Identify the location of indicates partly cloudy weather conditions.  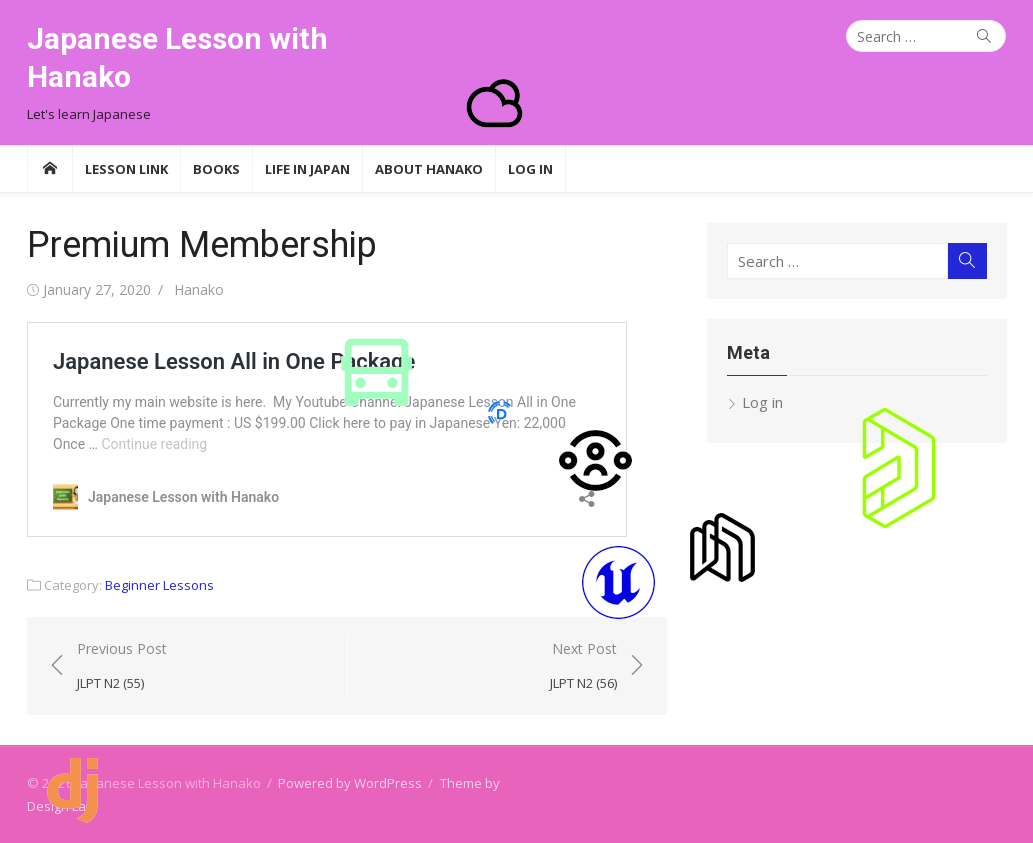
(494, 104).